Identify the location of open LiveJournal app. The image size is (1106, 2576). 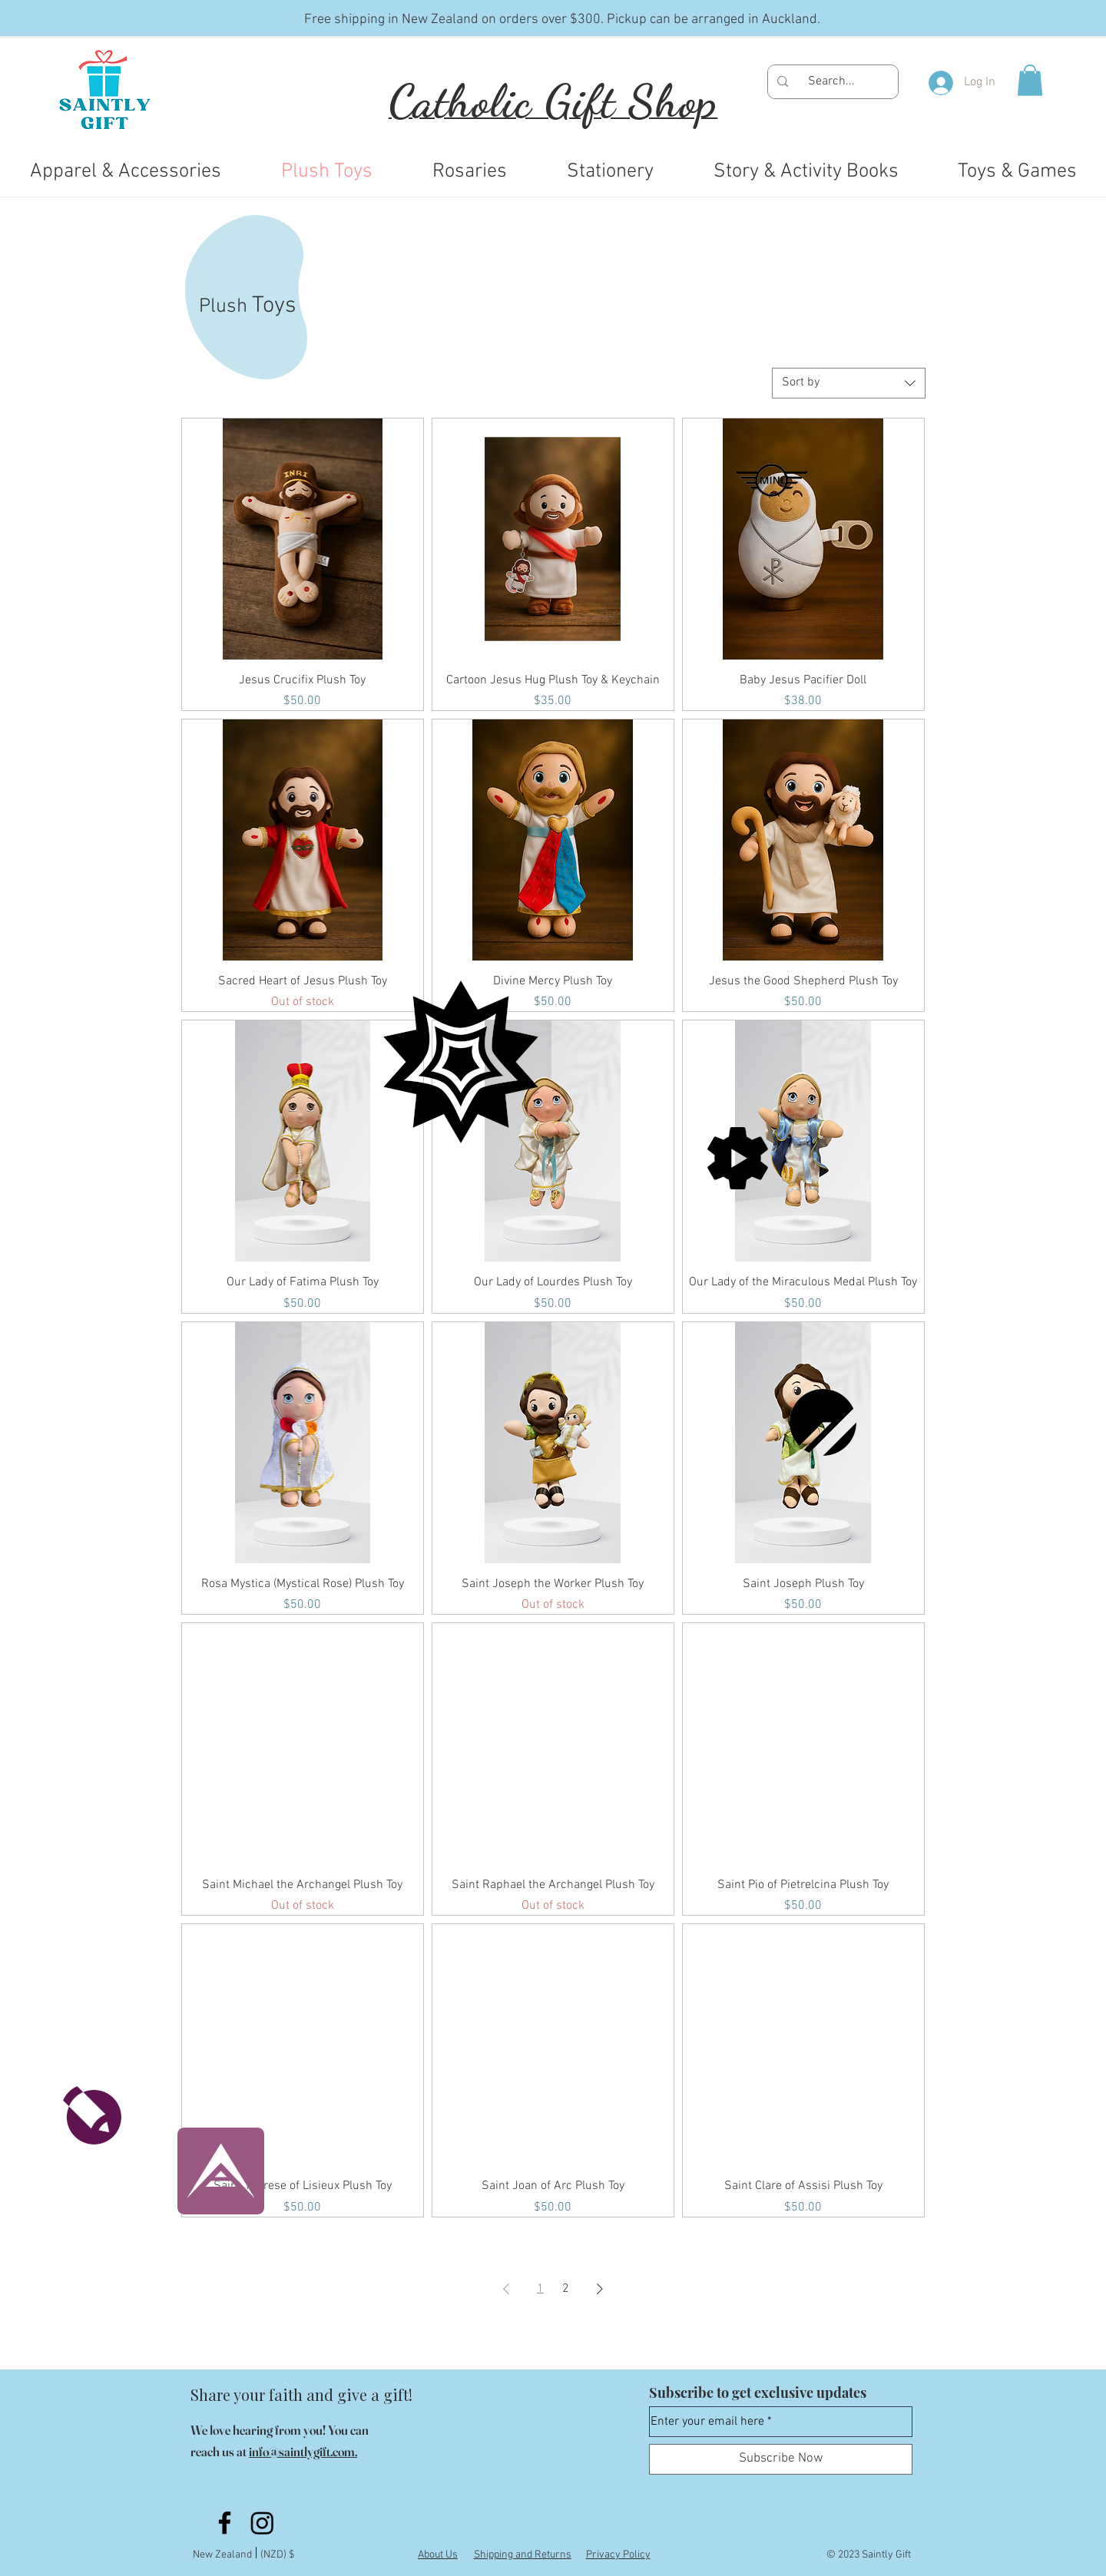
(92, 2115).